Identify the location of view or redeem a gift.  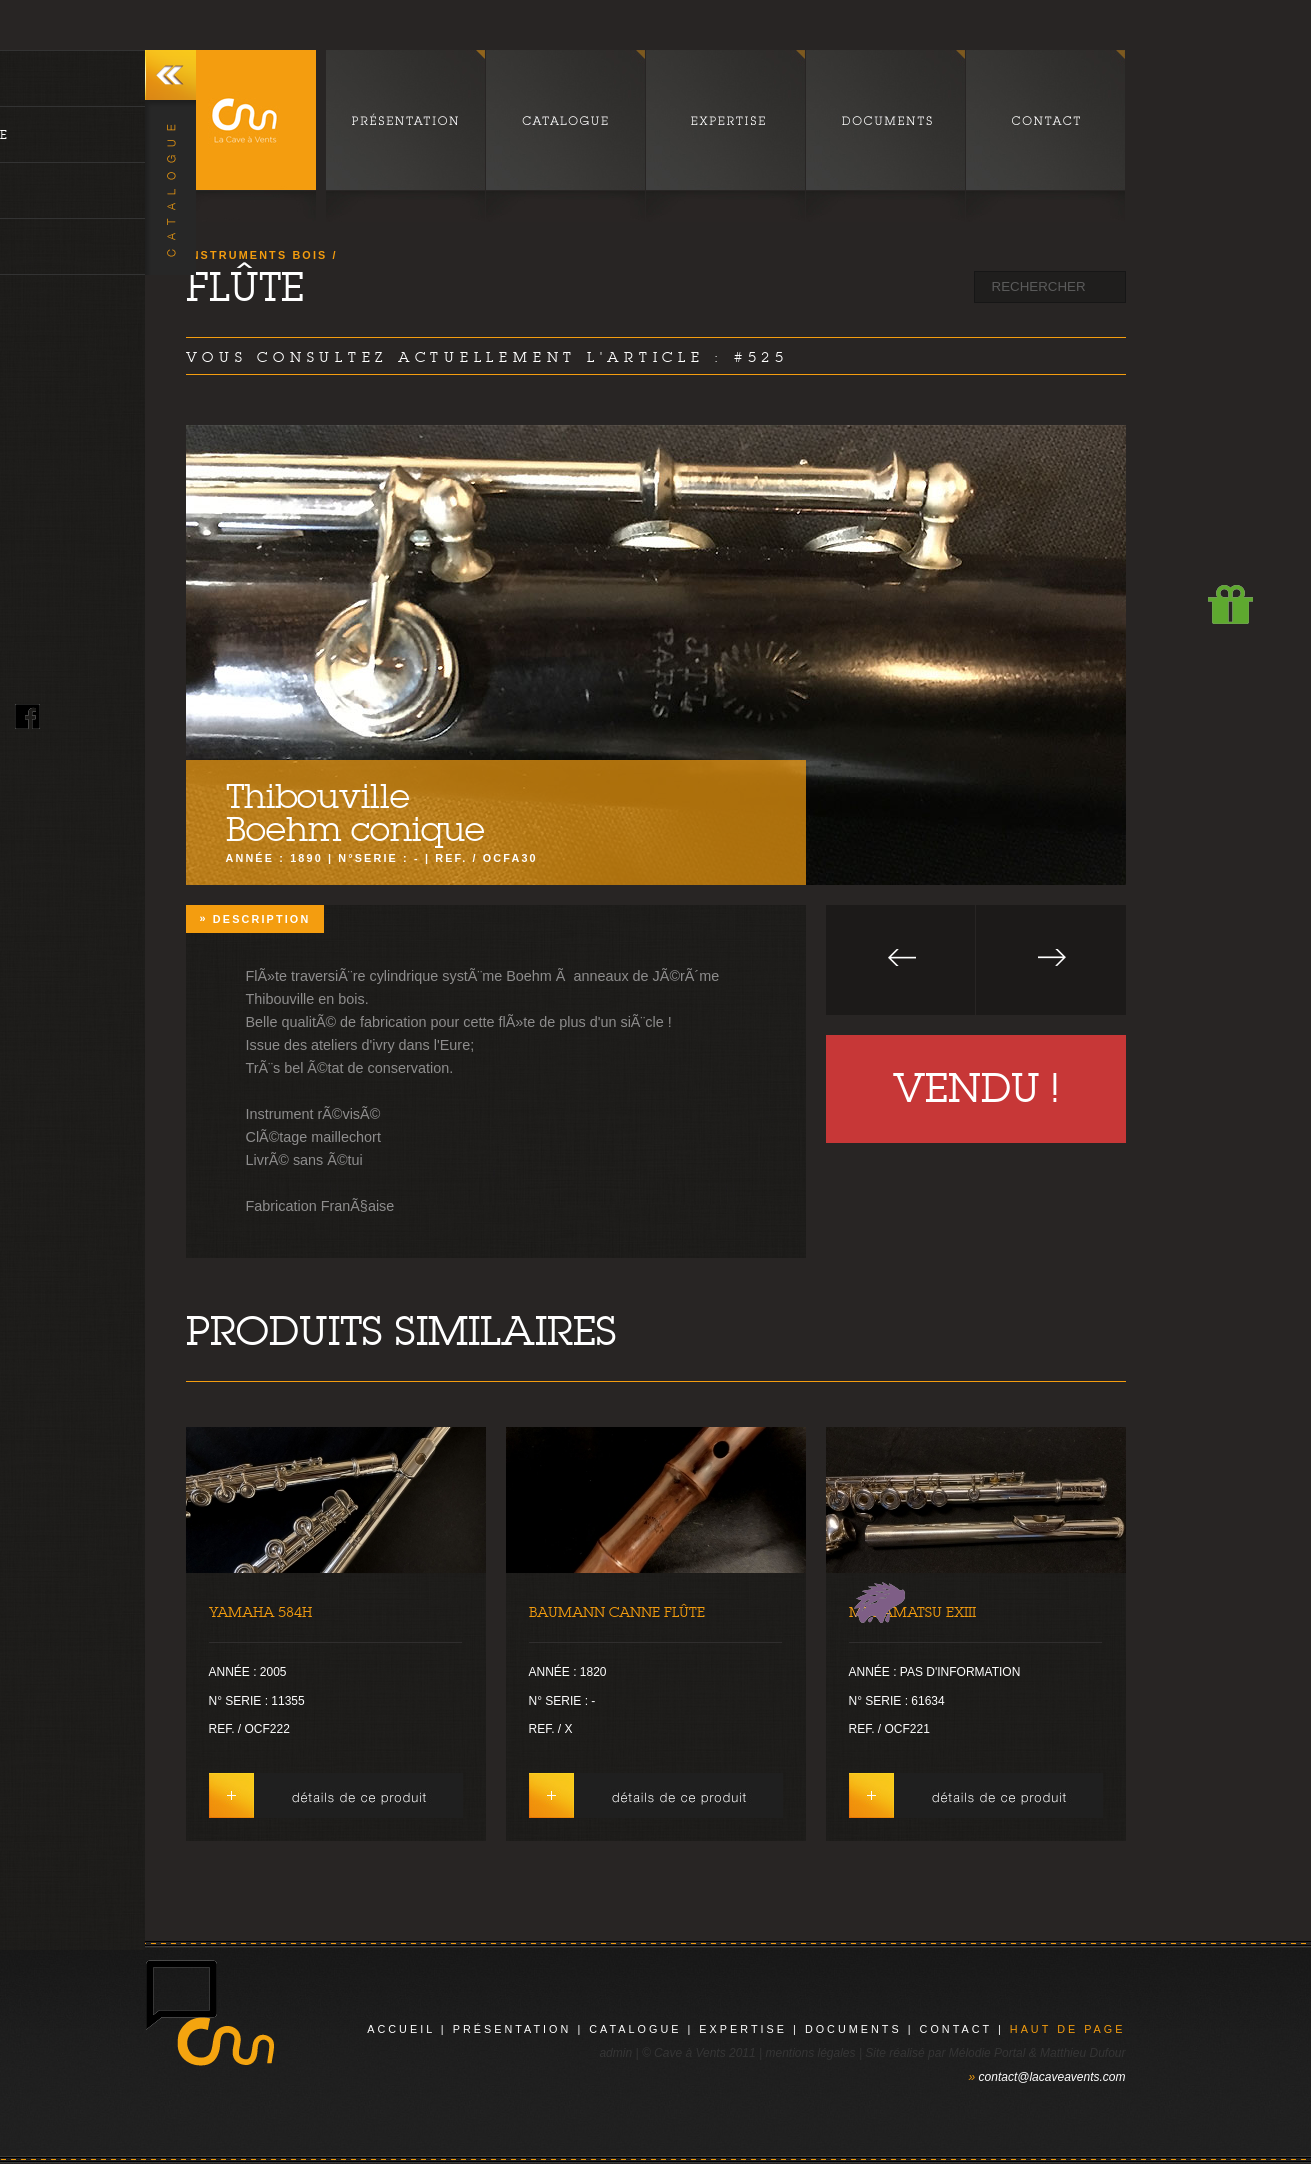
(1230, 605).